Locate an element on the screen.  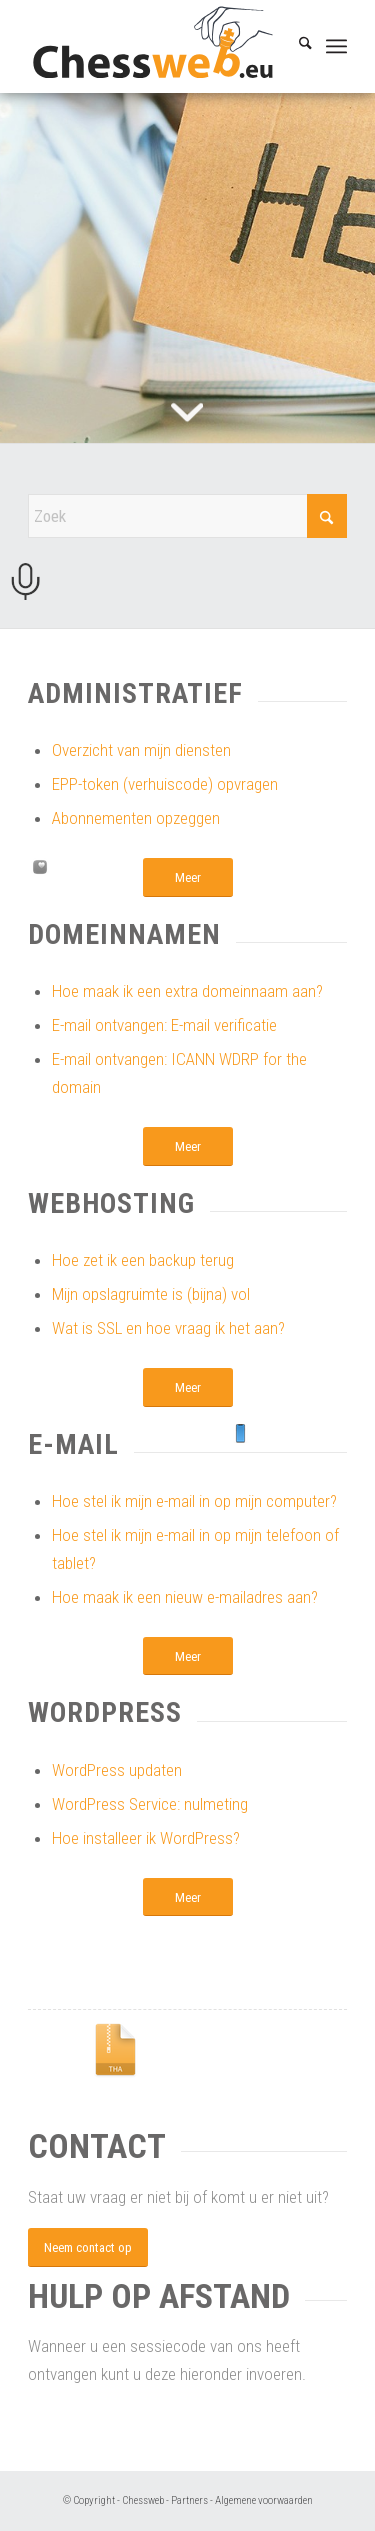
access microphone settings is located at coordinates (25, 581).